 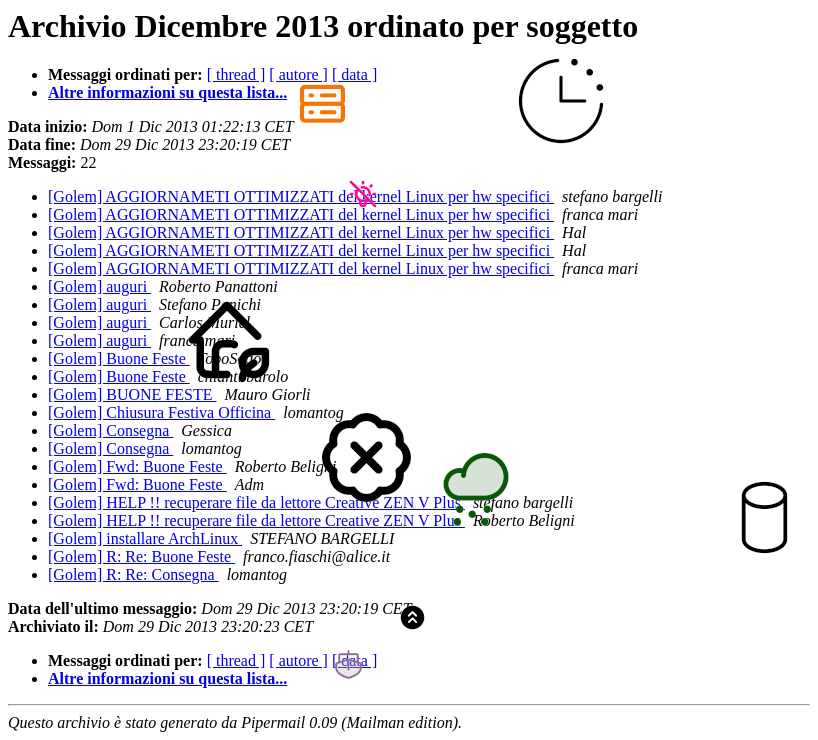 What do you see at coordinates (227, 340) in the screenshot?
I see `view eco-friendly home settings` at bounding box center [227, 340].